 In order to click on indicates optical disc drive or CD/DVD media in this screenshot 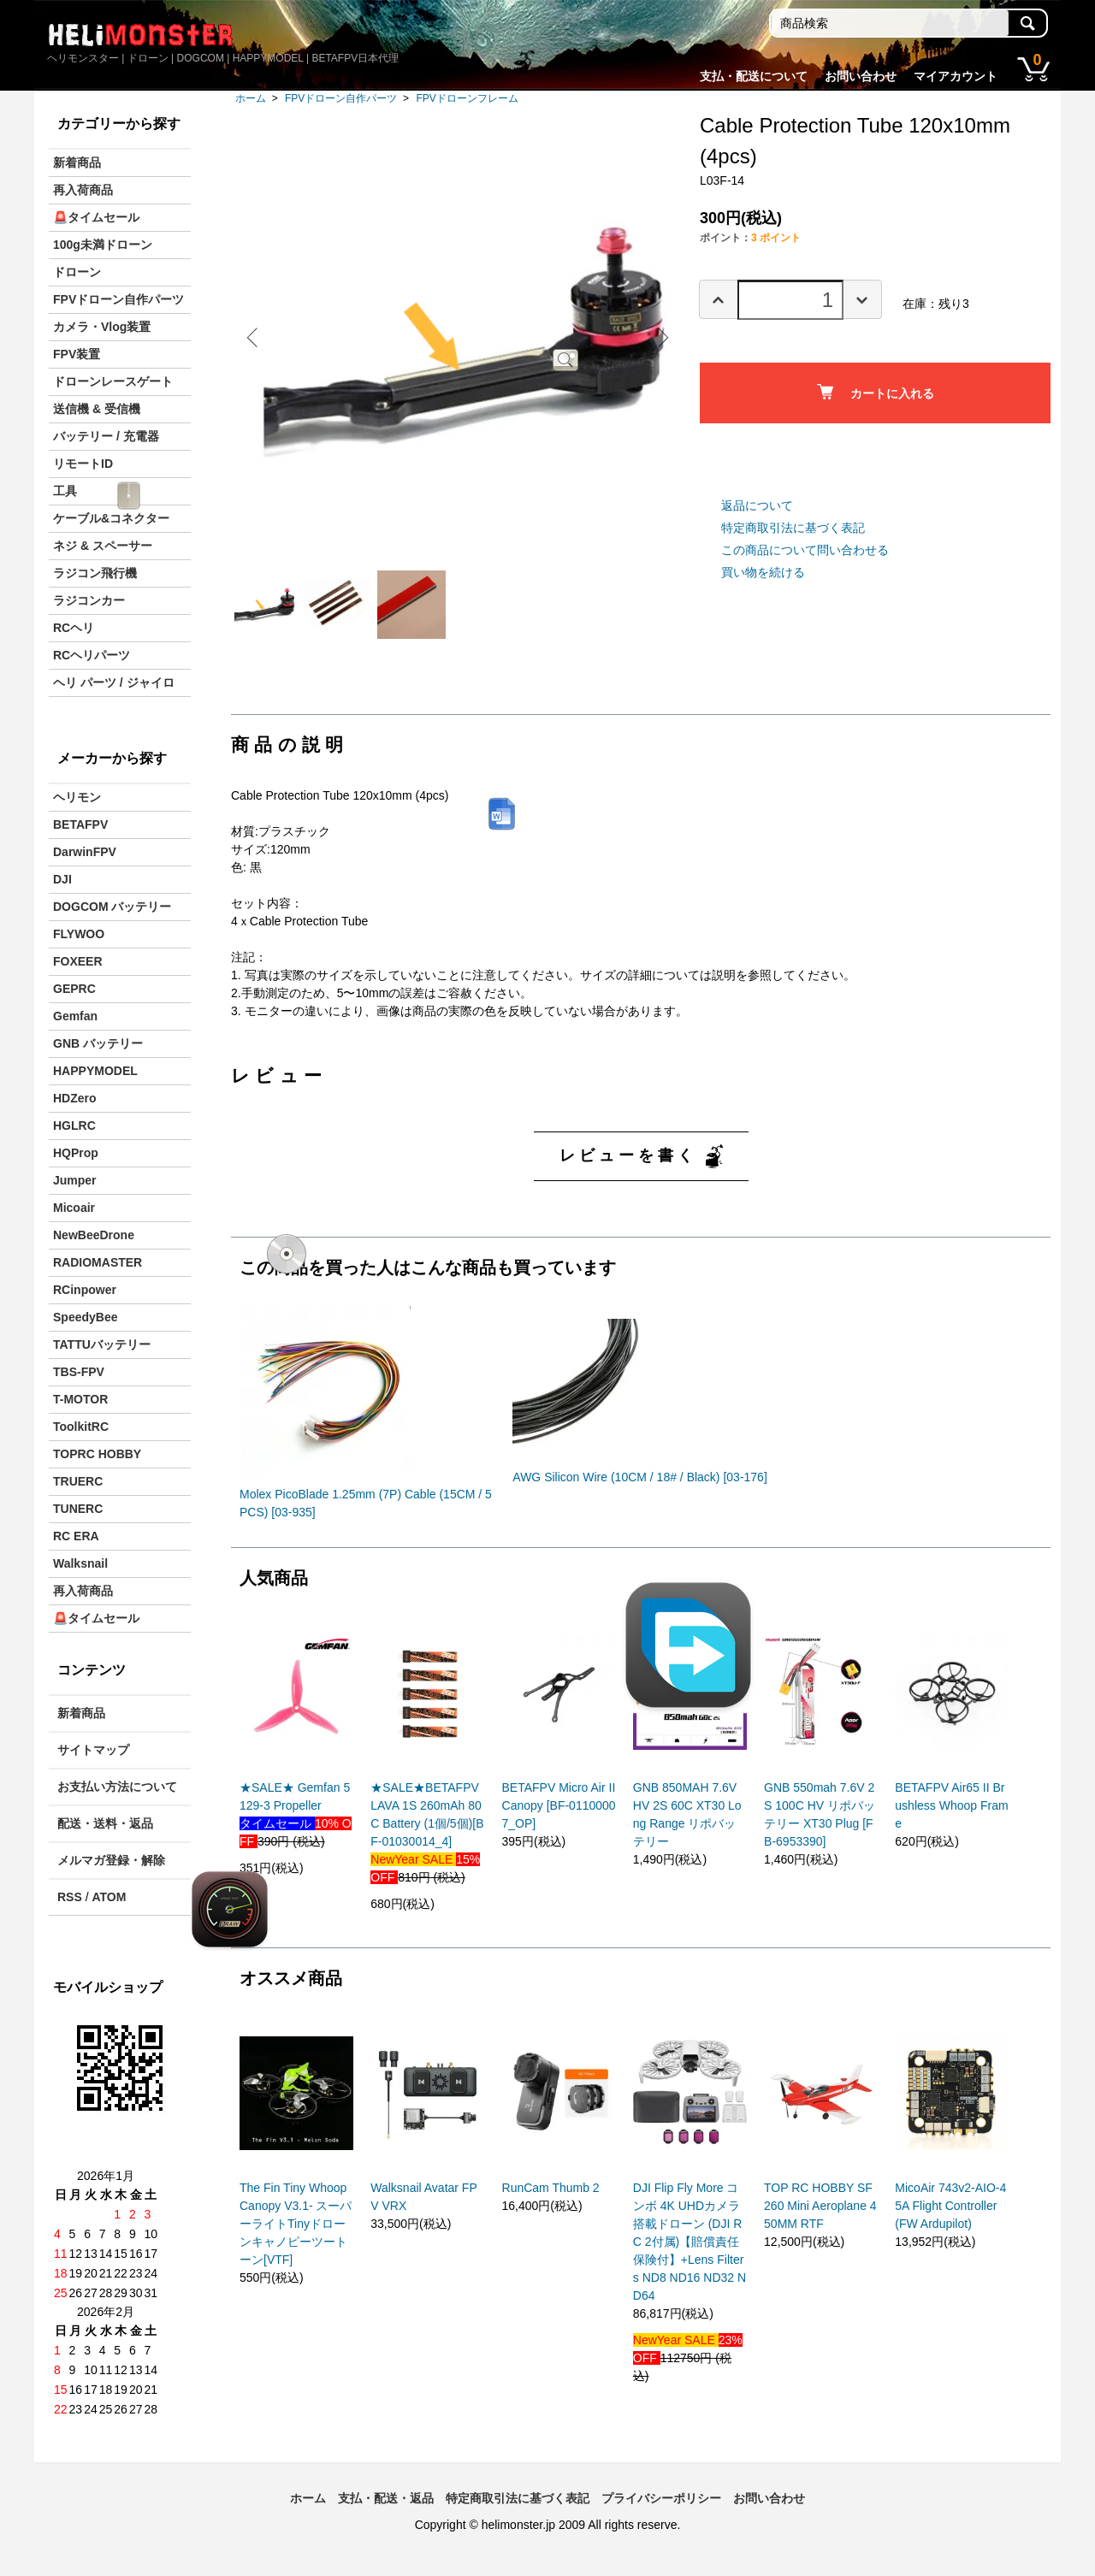, I will do `click(287, 1254)`.